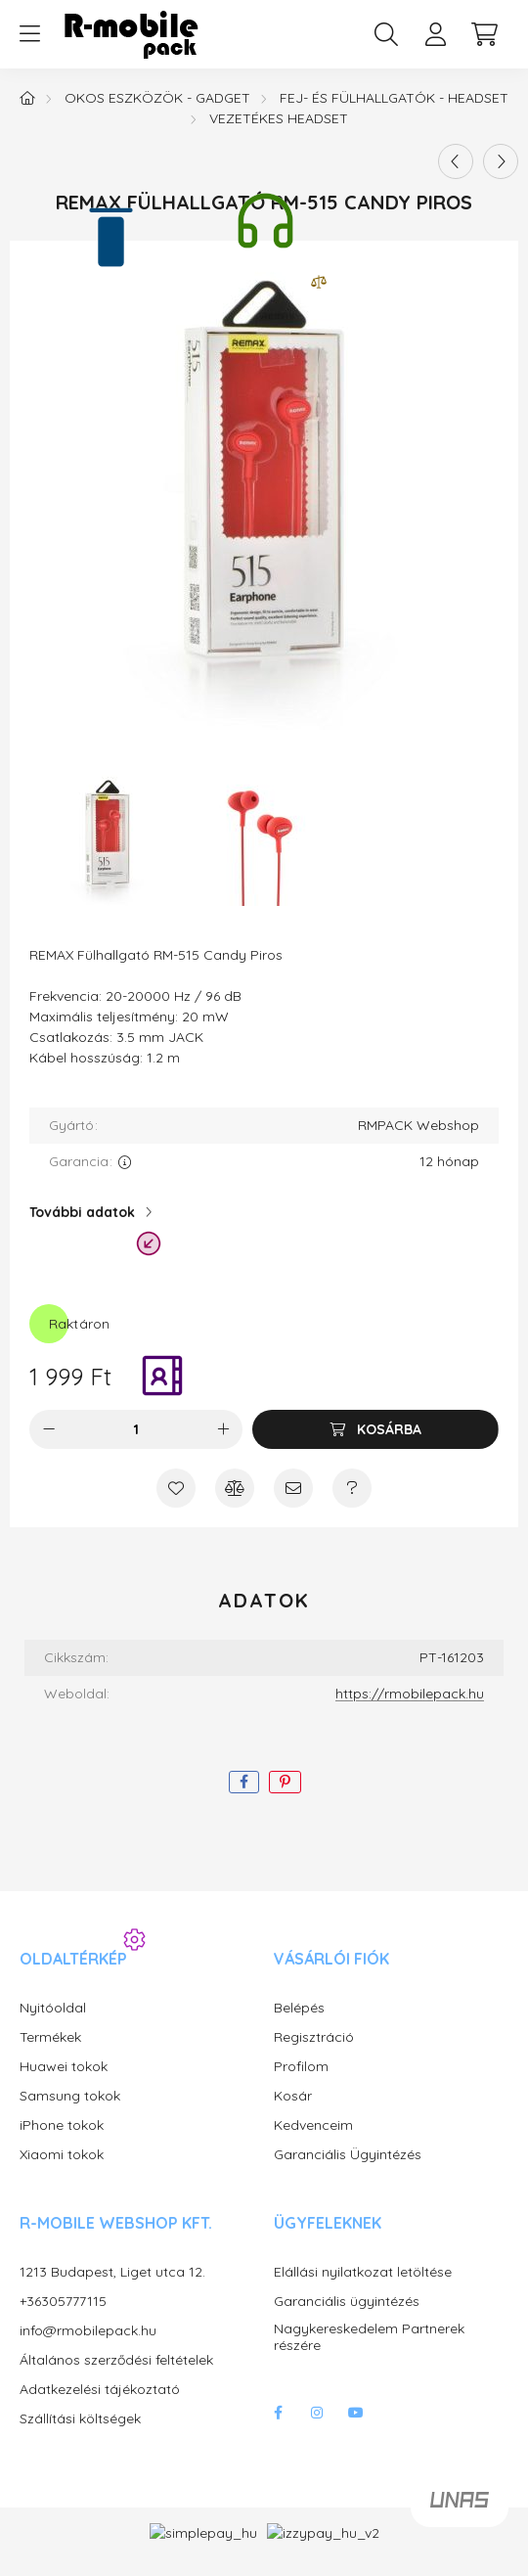  What do you see at coordinates (265, 220) in the screenshot?
I see `listen to audio or music` at bounding box center [265, 220].